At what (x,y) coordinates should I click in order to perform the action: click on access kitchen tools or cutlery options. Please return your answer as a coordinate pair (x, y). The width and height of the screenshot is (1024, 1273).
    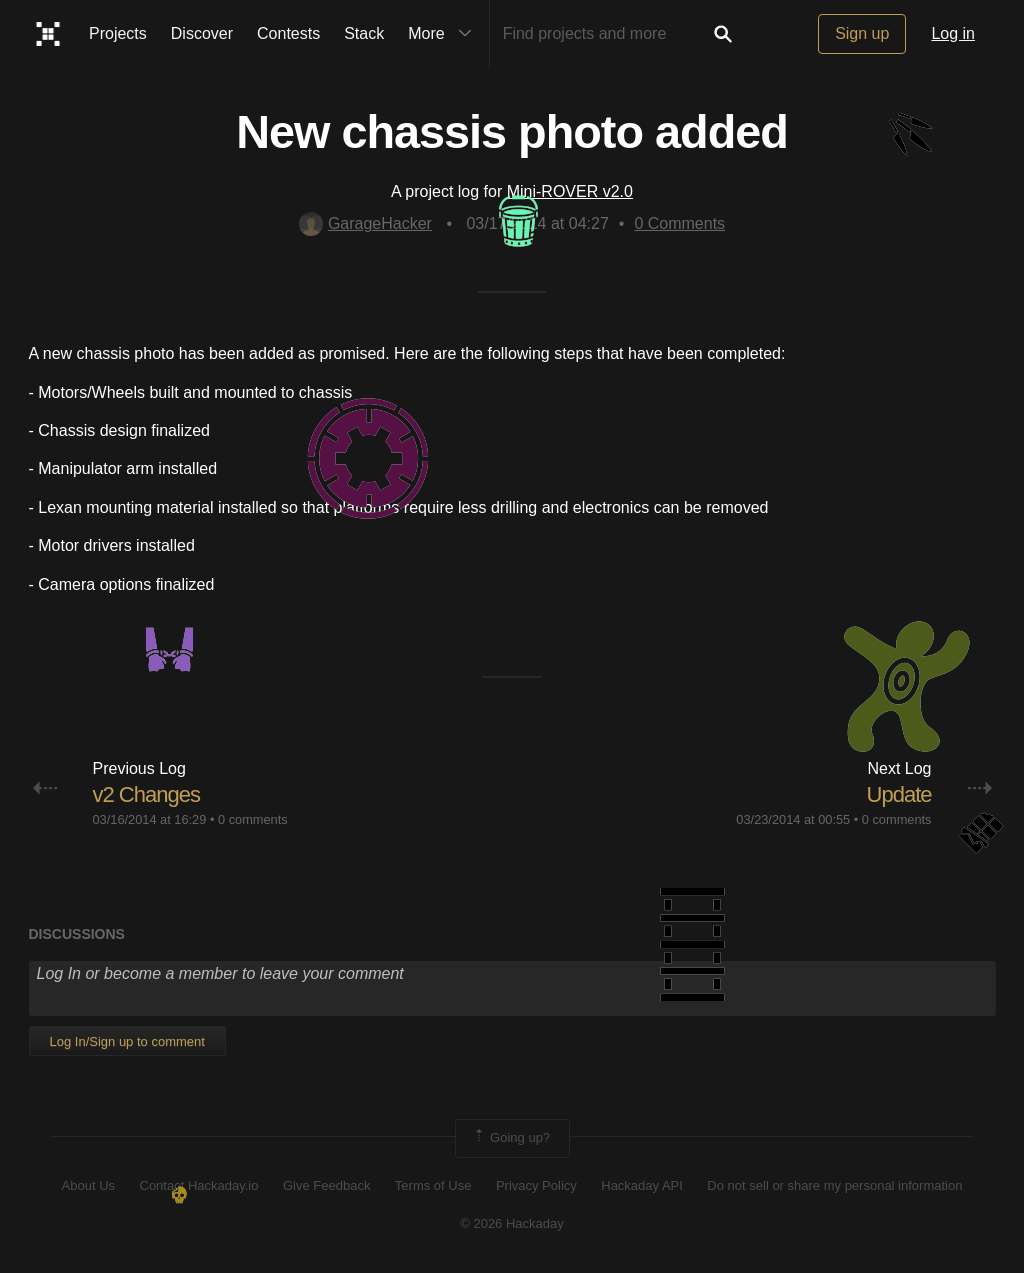
    Looking at the image, I should click on (910, 134).